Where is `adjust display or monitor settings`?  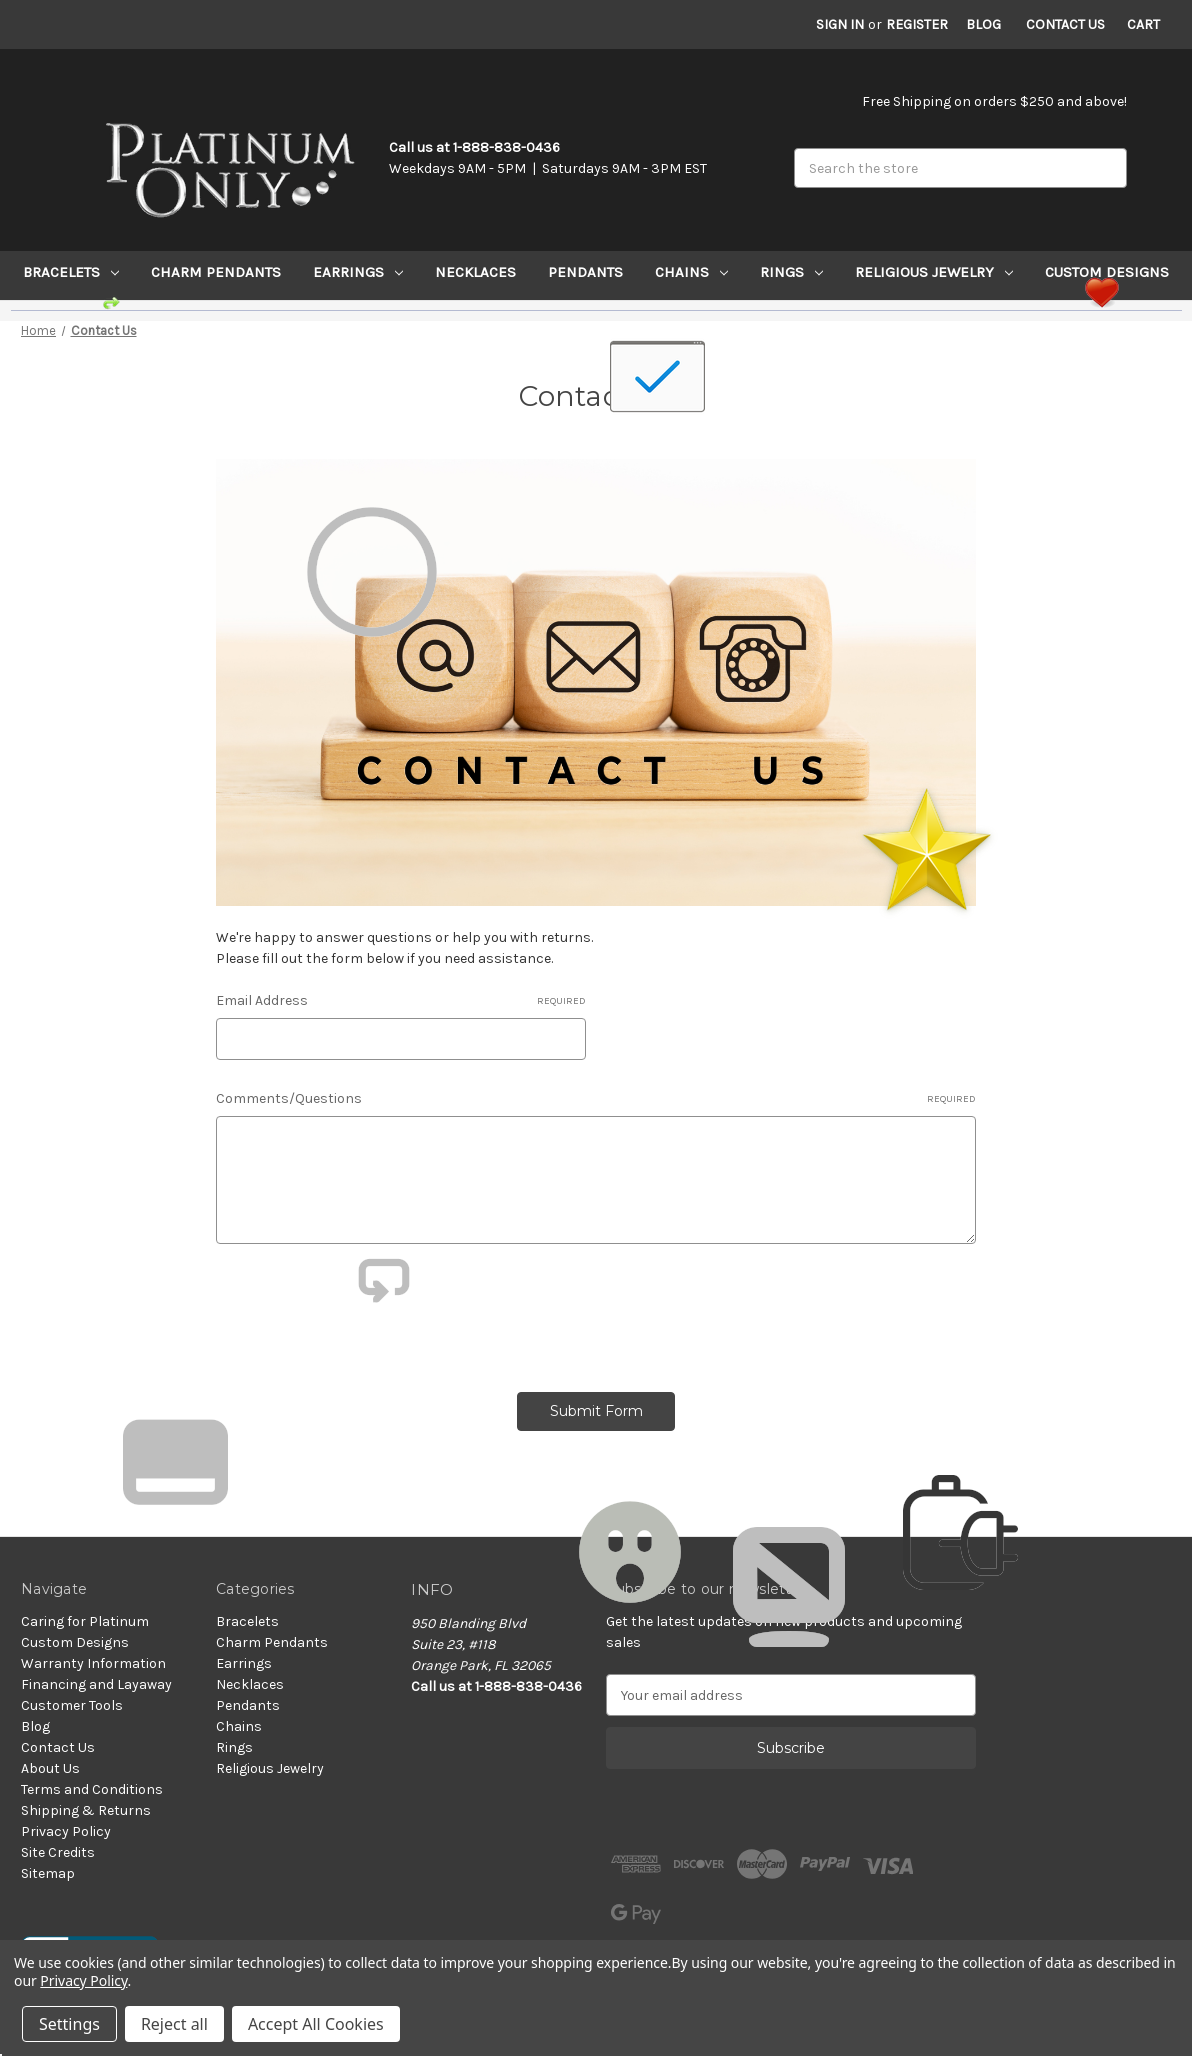
adjust display or monitor settings is located at coordinates (789, 1583).